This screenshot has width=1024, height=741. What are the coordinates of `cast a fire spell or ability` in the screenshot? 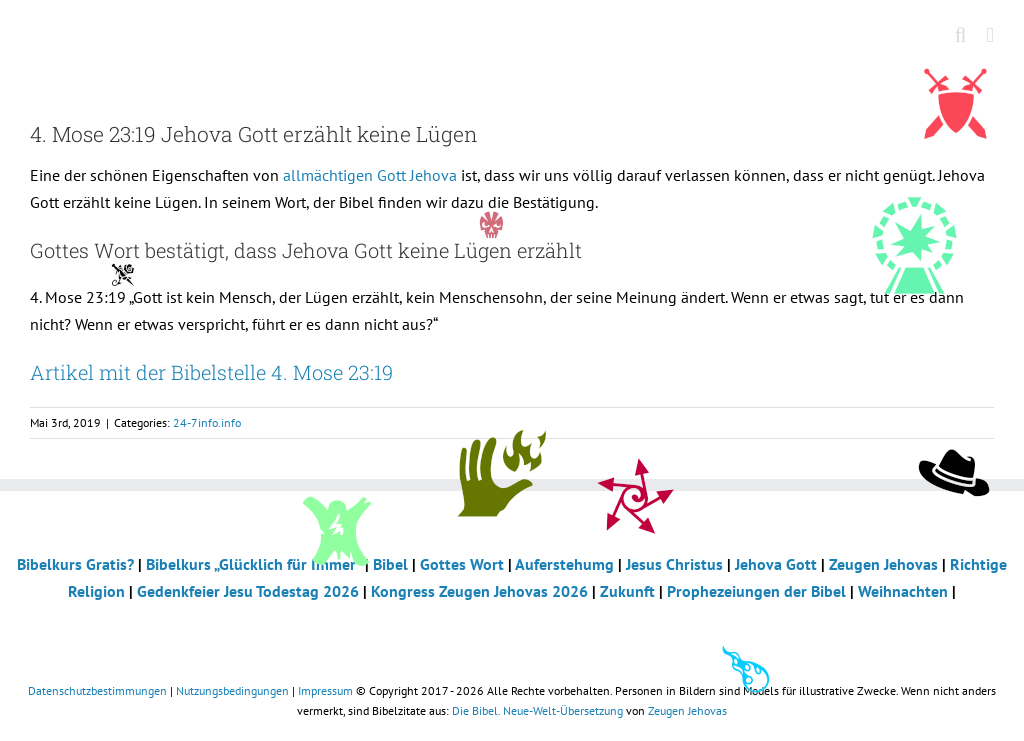 It's located at (502, 471).